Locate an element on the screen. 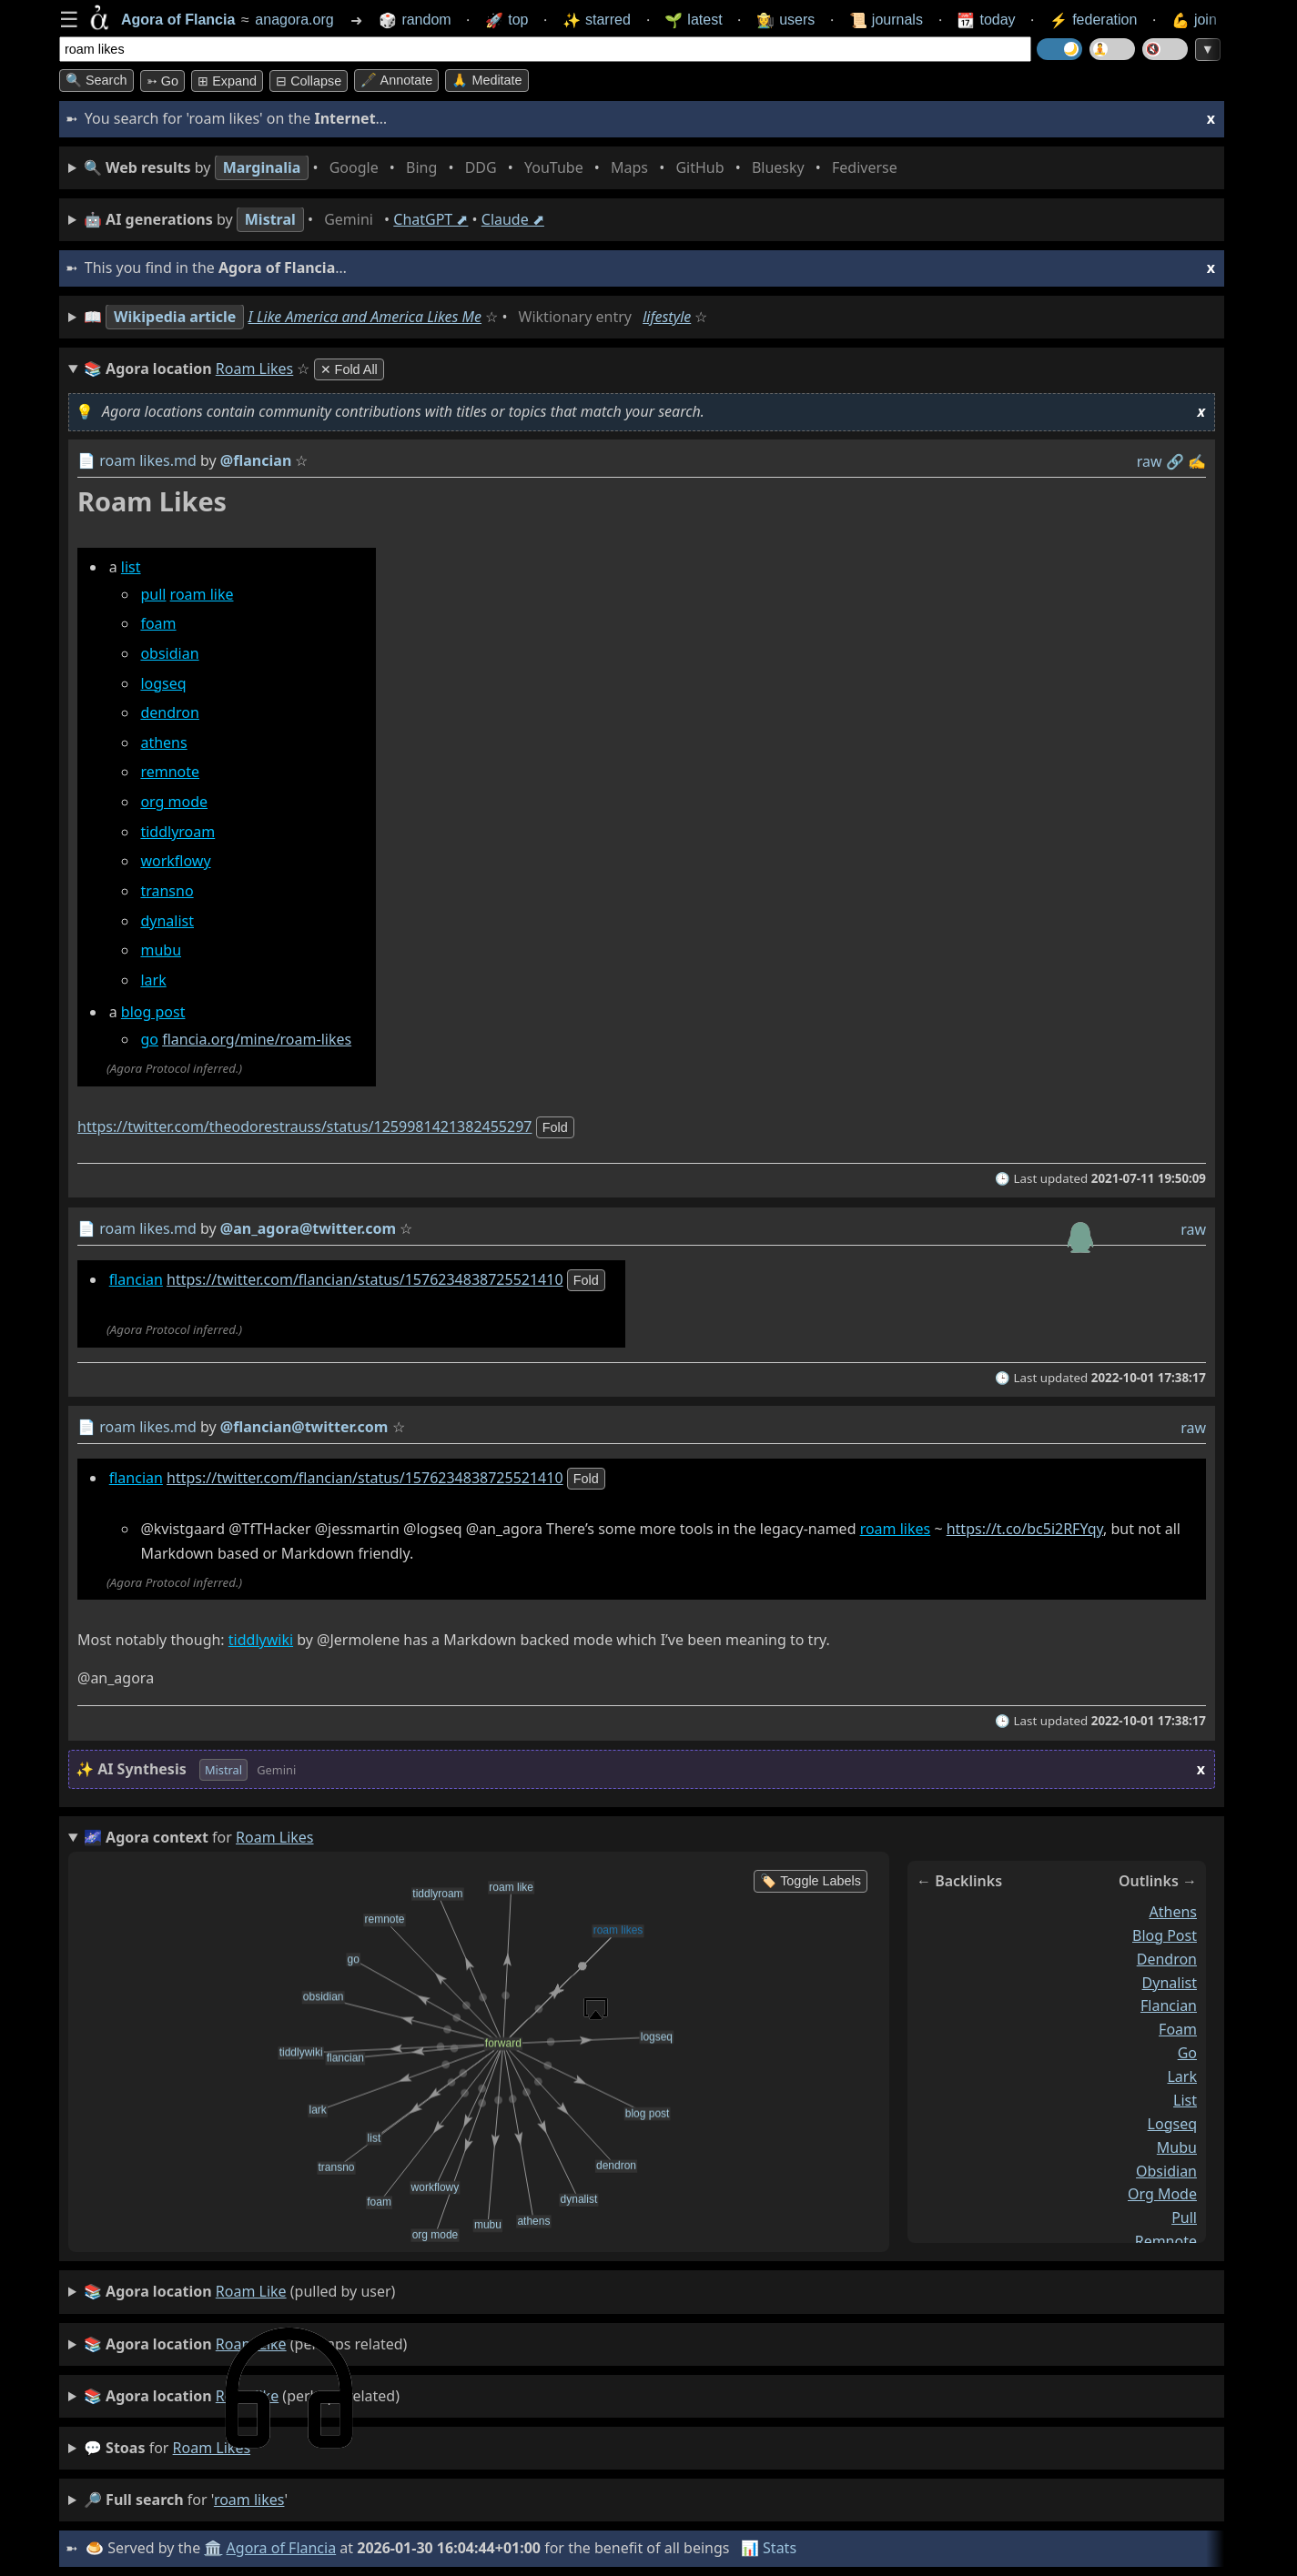  access audio or music settings is located at coordinates (289, 2390).